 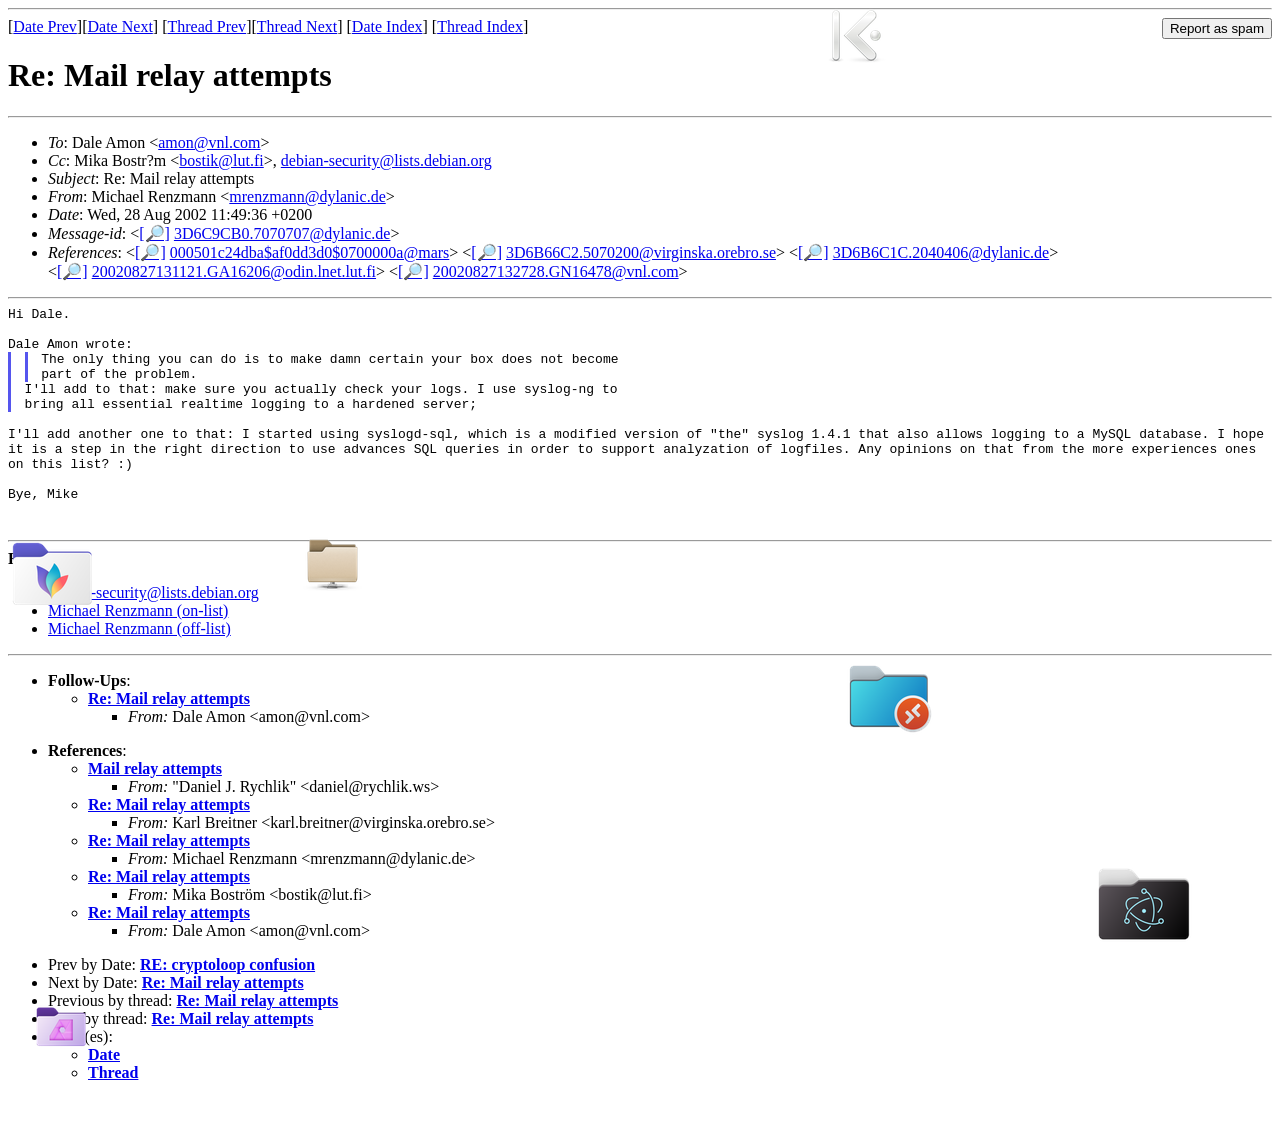 I want to click on open folder containing electron app files, so click(x=1143, y=906).